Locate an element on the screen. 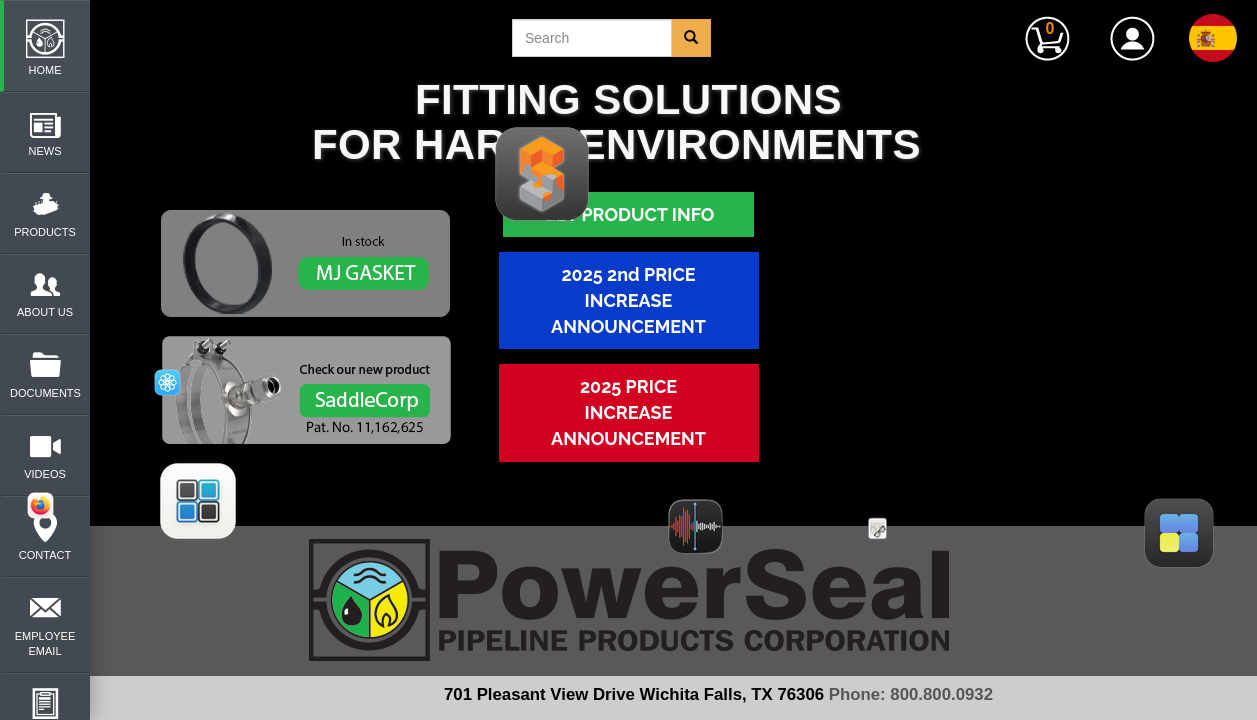  open graphics or design applications is located at coordinates (167, 382).